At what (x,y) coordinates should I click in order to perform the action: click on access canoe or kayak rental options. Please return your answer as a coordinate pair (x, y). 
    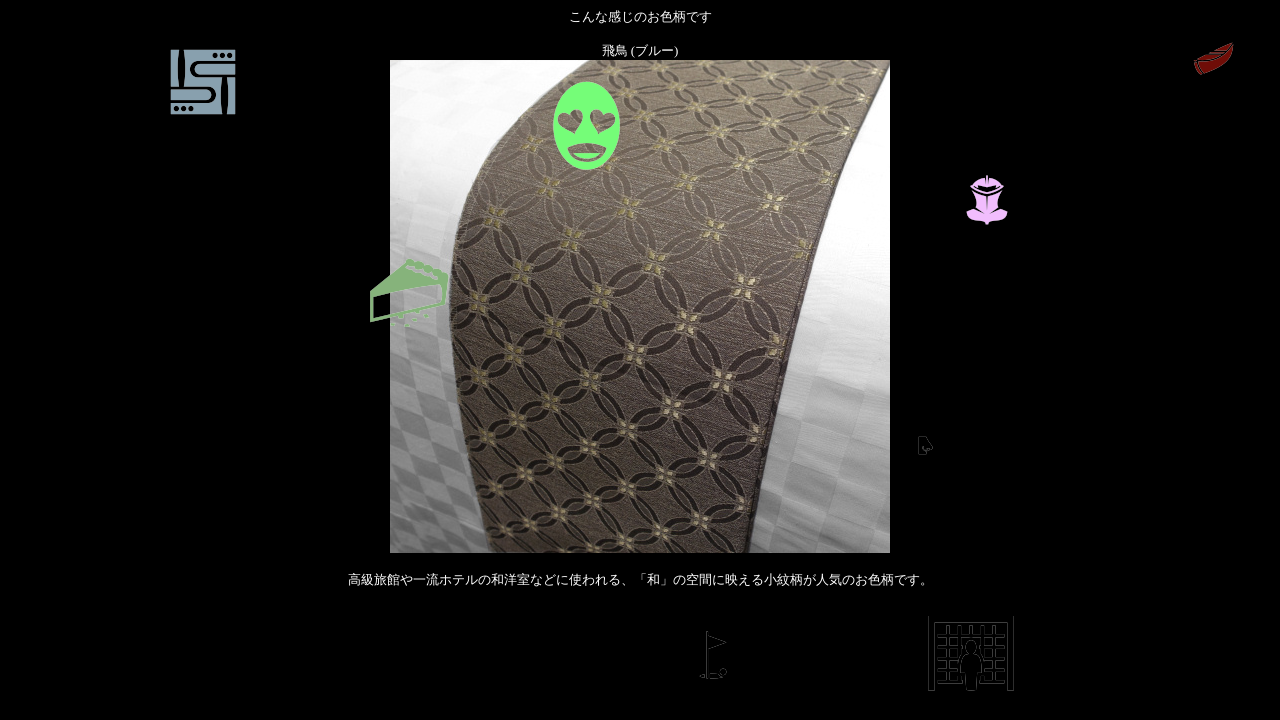
    Looking at the image, I should click on (1213, 58).